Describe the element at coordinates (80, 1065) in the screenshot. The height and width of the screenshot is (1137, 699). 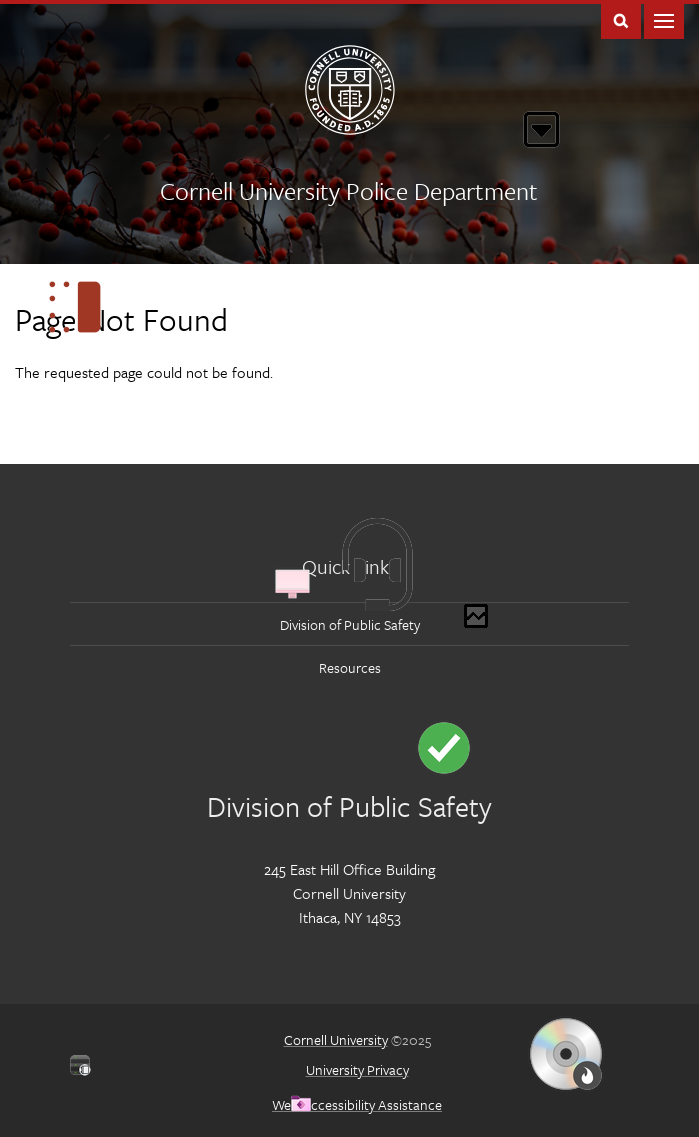
I see `configure ldap server connection settings` at that location.